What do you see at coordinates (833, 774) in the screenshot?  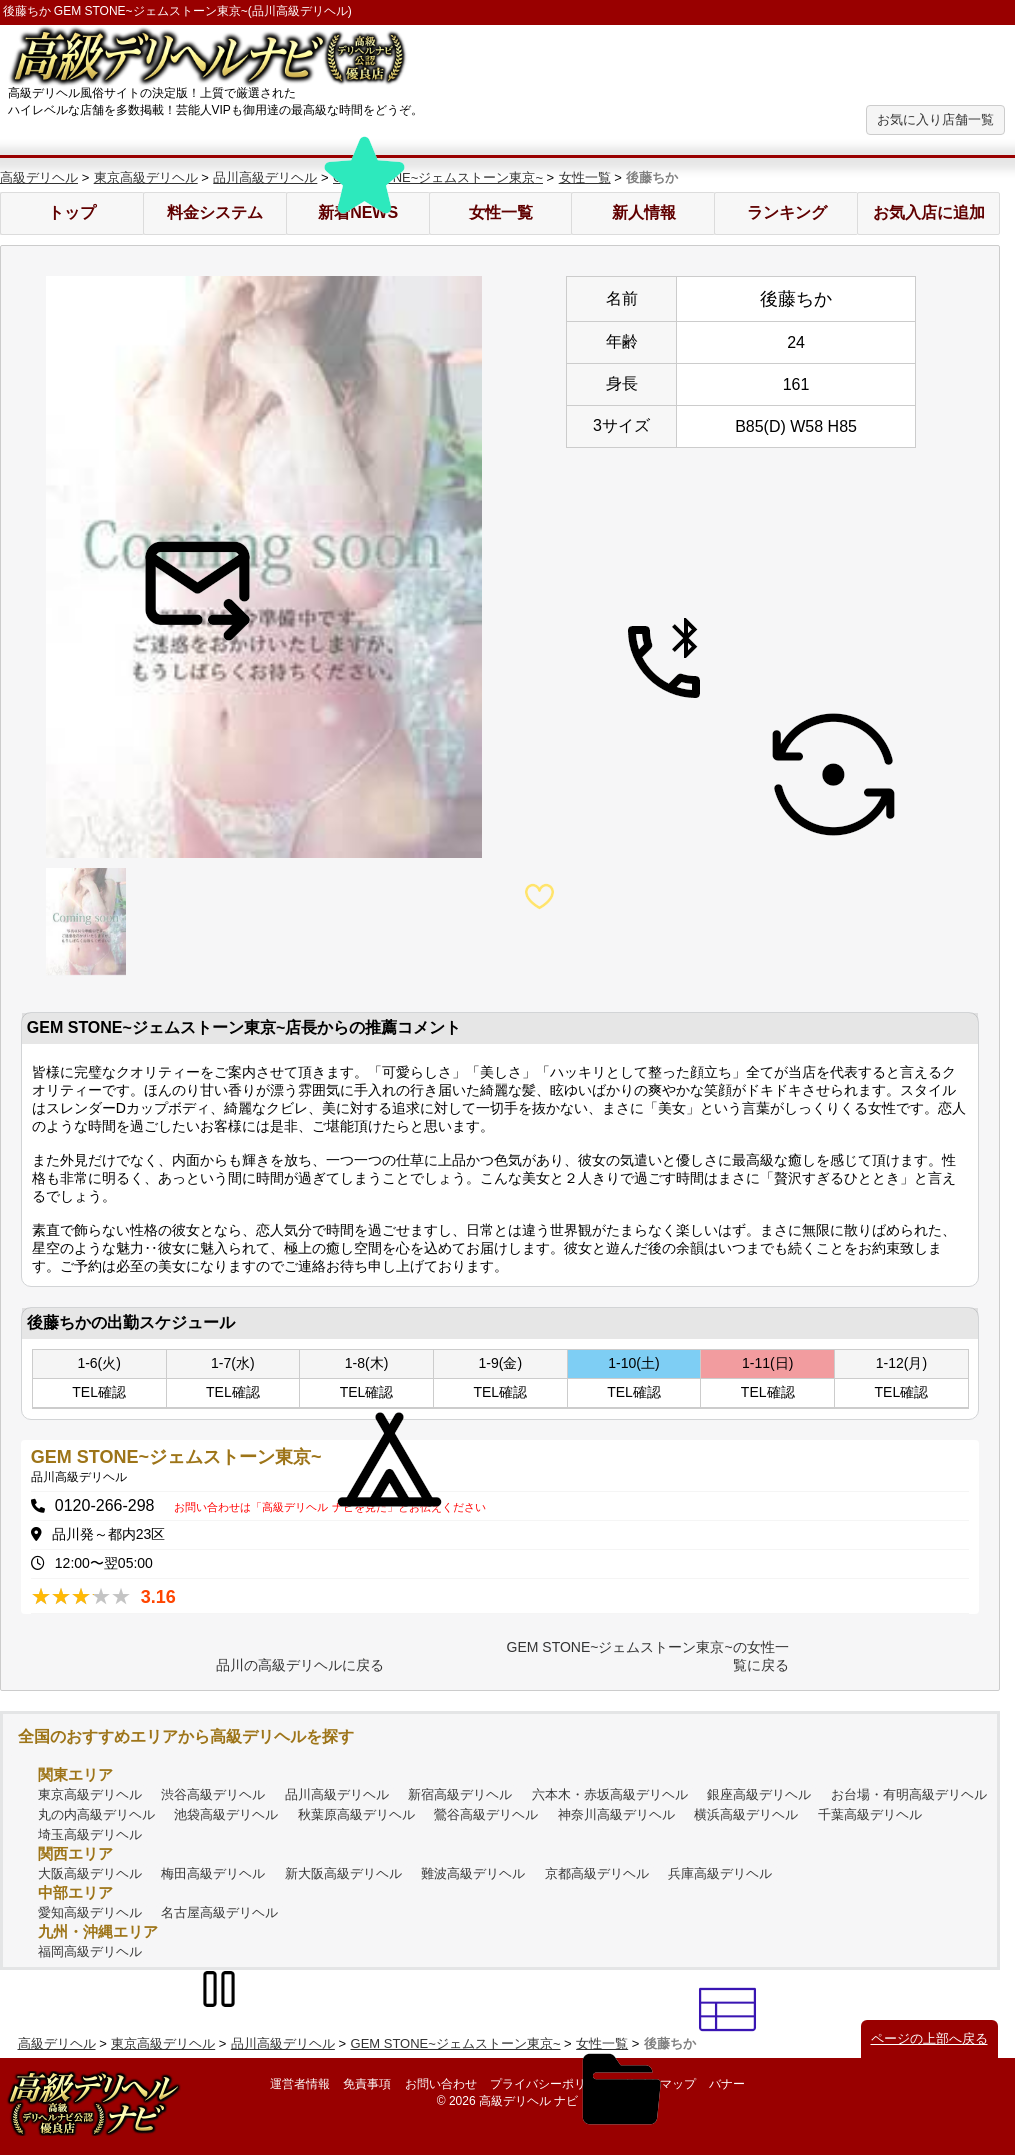 I see `reopen a previously closed issue` at bounding box center [833, 774].